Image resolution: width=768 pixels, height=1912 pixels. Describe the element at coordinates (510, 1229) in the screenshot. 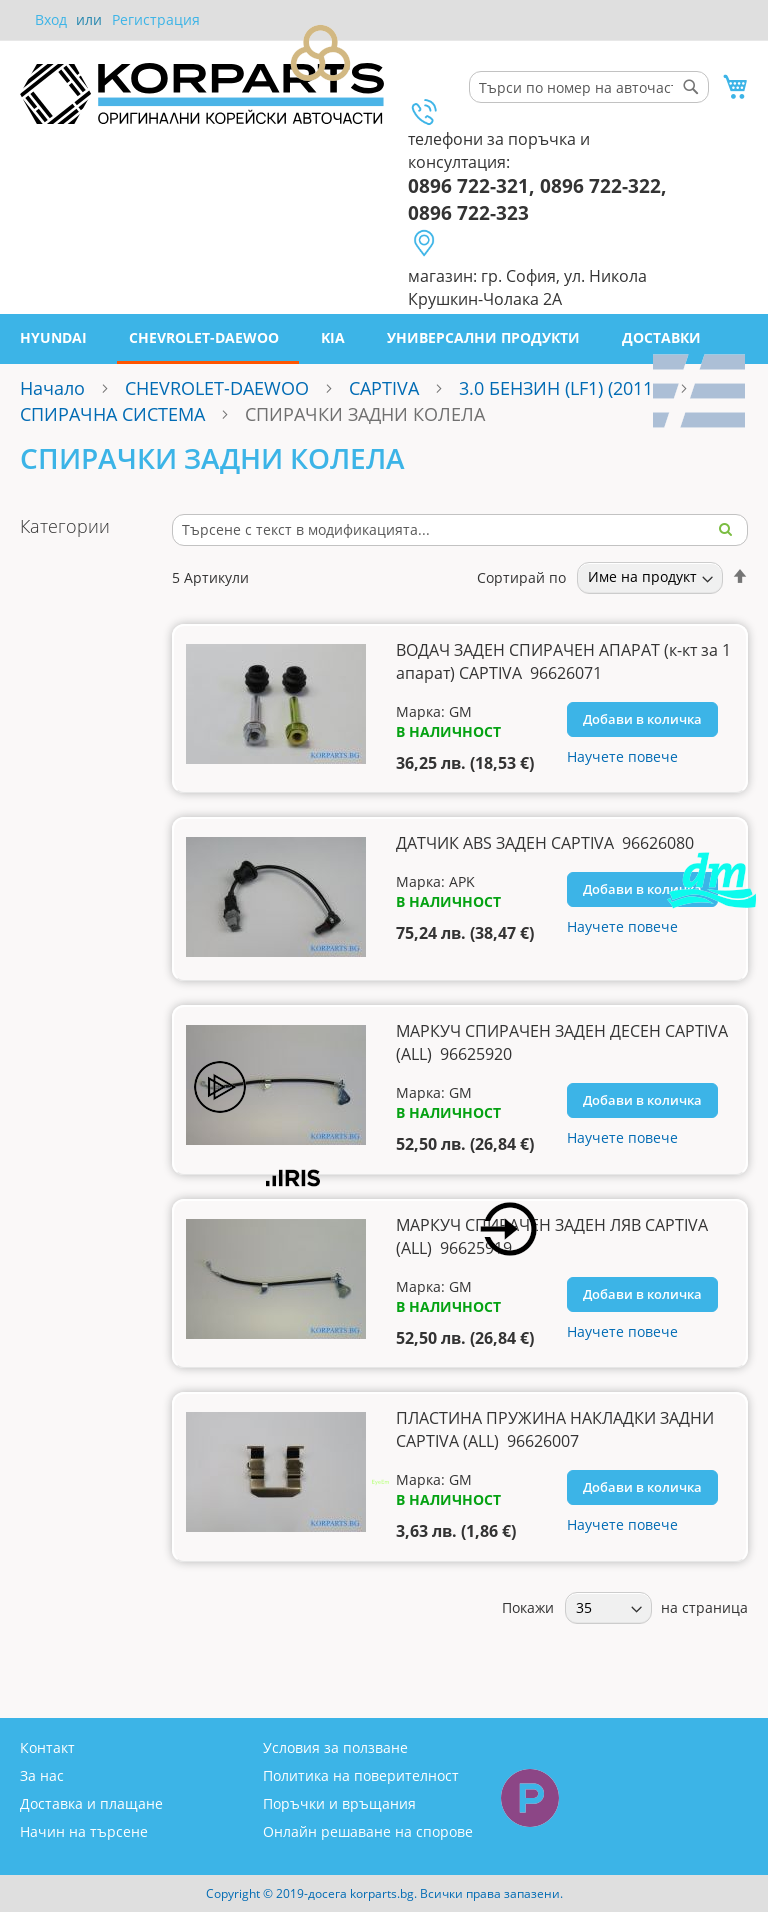

I see `log in to your account` at that location.